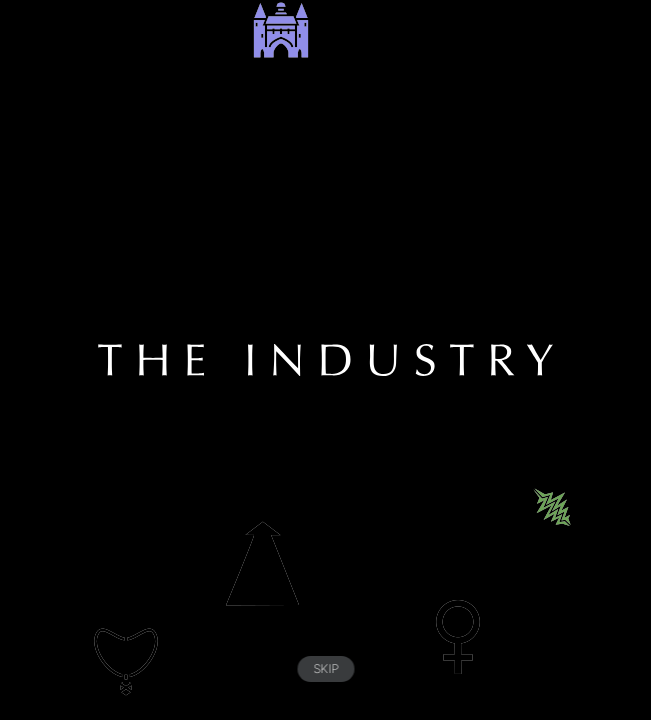 This screenshot has width=651, height=720. What do you see at coordinates (126, 662) in the screenshot?
I see `equip or view jewelry item` at bounding box center [126, 662].